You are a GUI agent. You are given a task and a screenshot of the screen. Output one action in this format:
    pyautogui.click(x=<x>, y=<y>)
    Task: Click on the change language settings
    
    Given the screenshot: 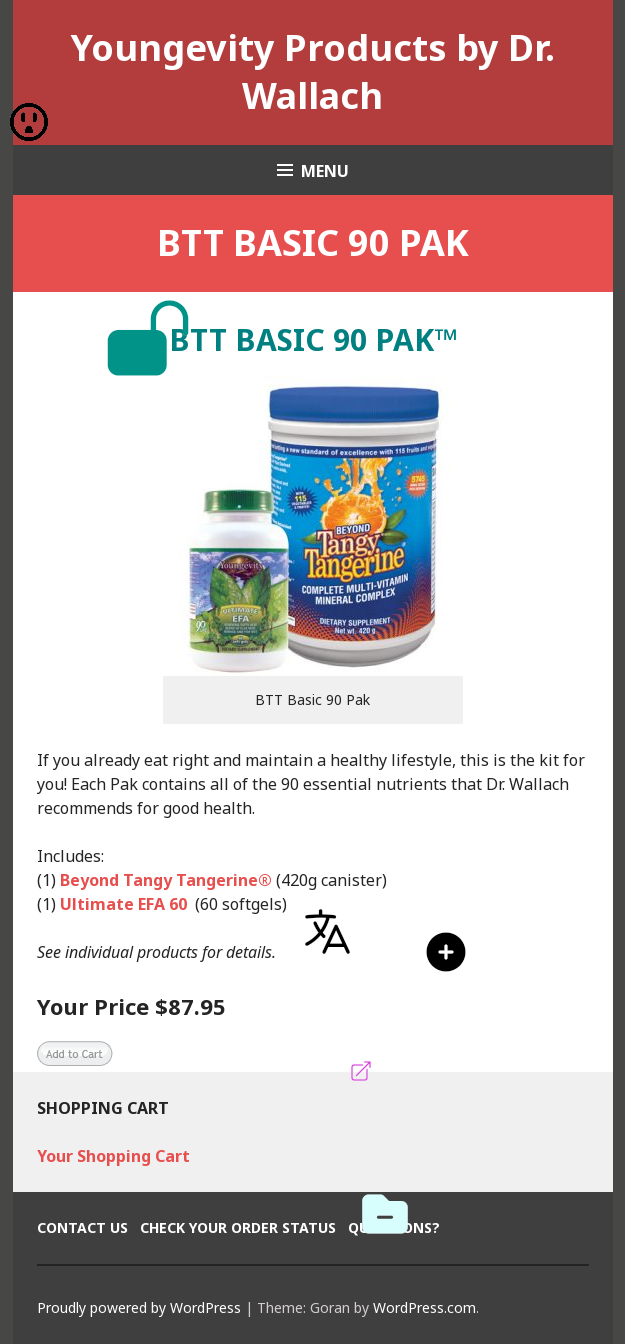 What is the action you would take?
    pyautogui.click(x=327, y=931)
    